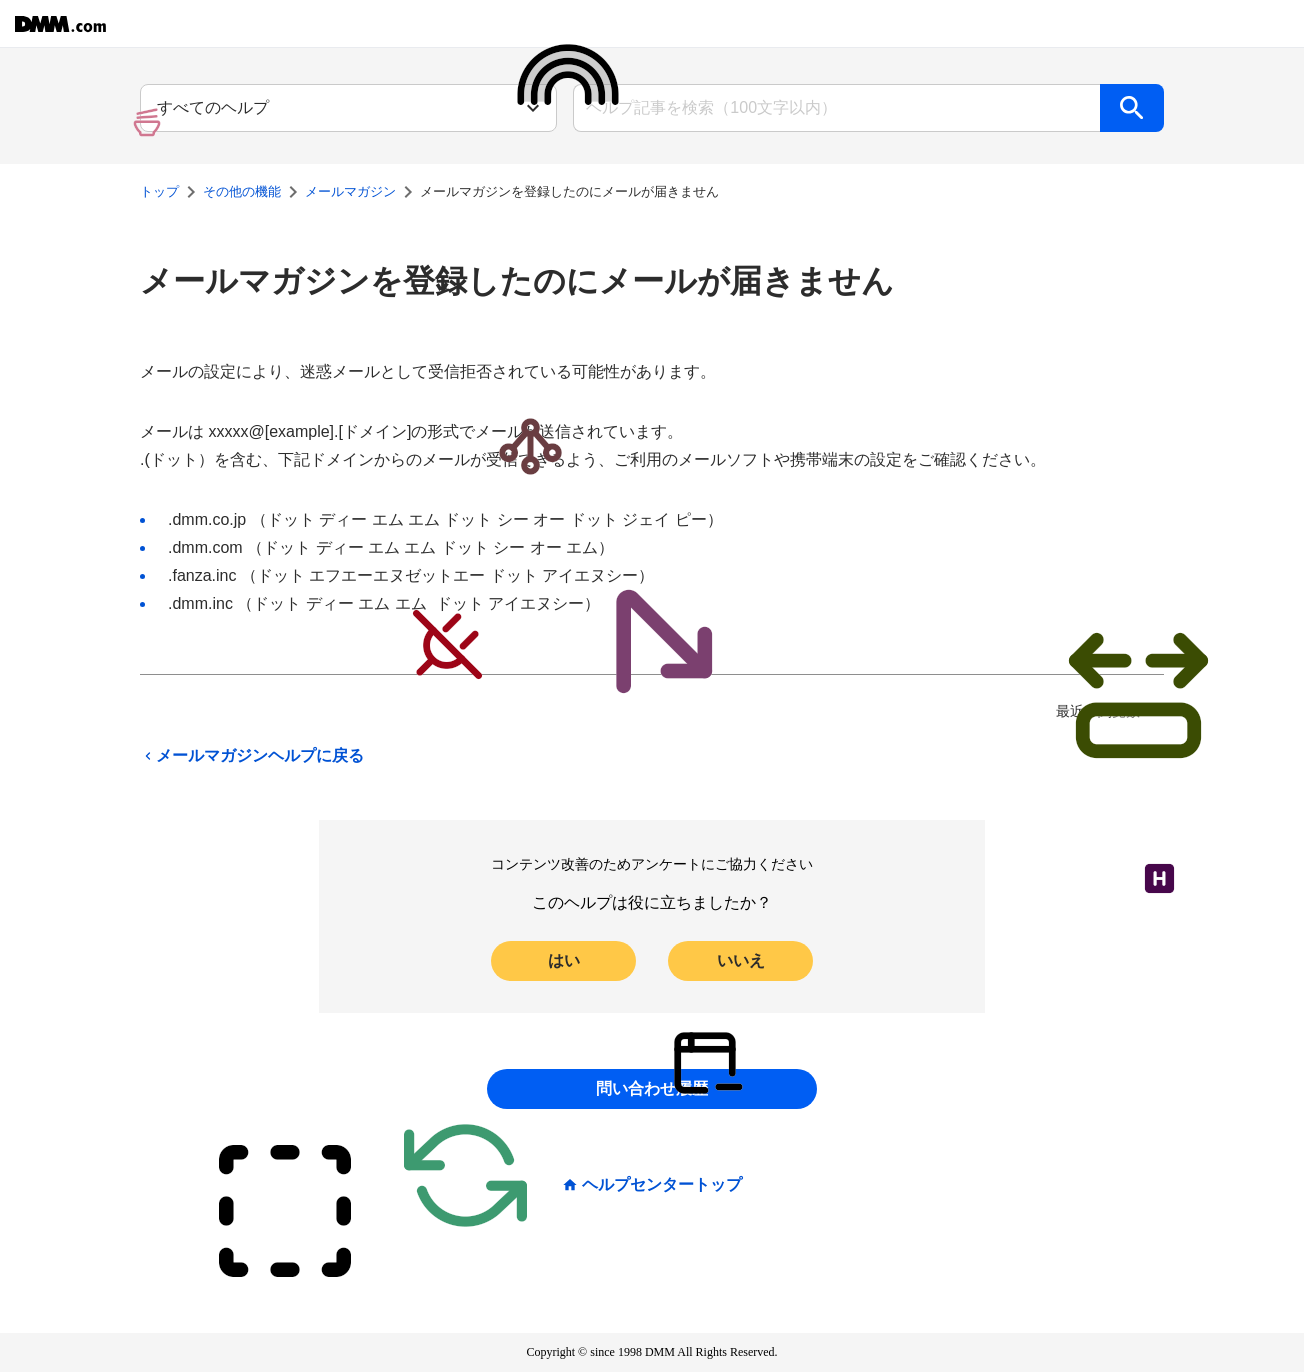 The image size is (1304, 1372). I want to click on indicates device is unplugged or disconnected, so click(447, 644).